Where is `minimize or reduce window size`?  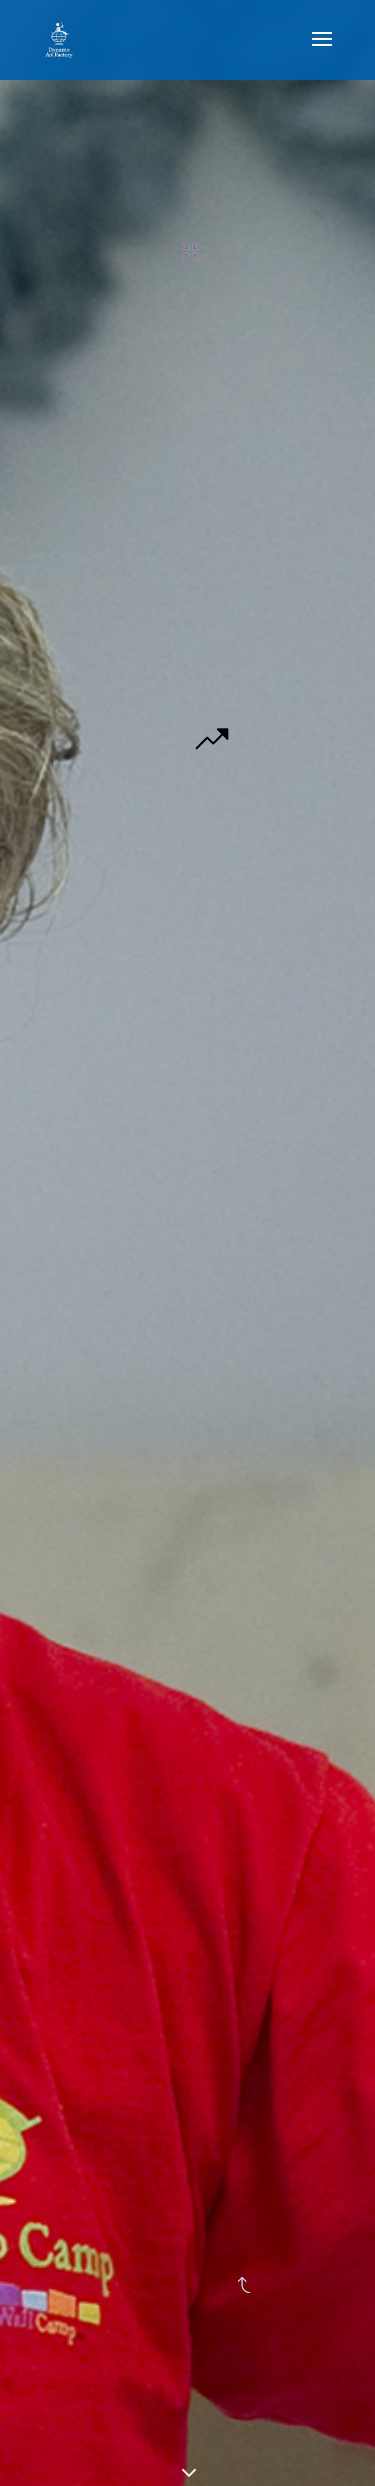 minimize or reduce window size is located at coordinates (190, 251).